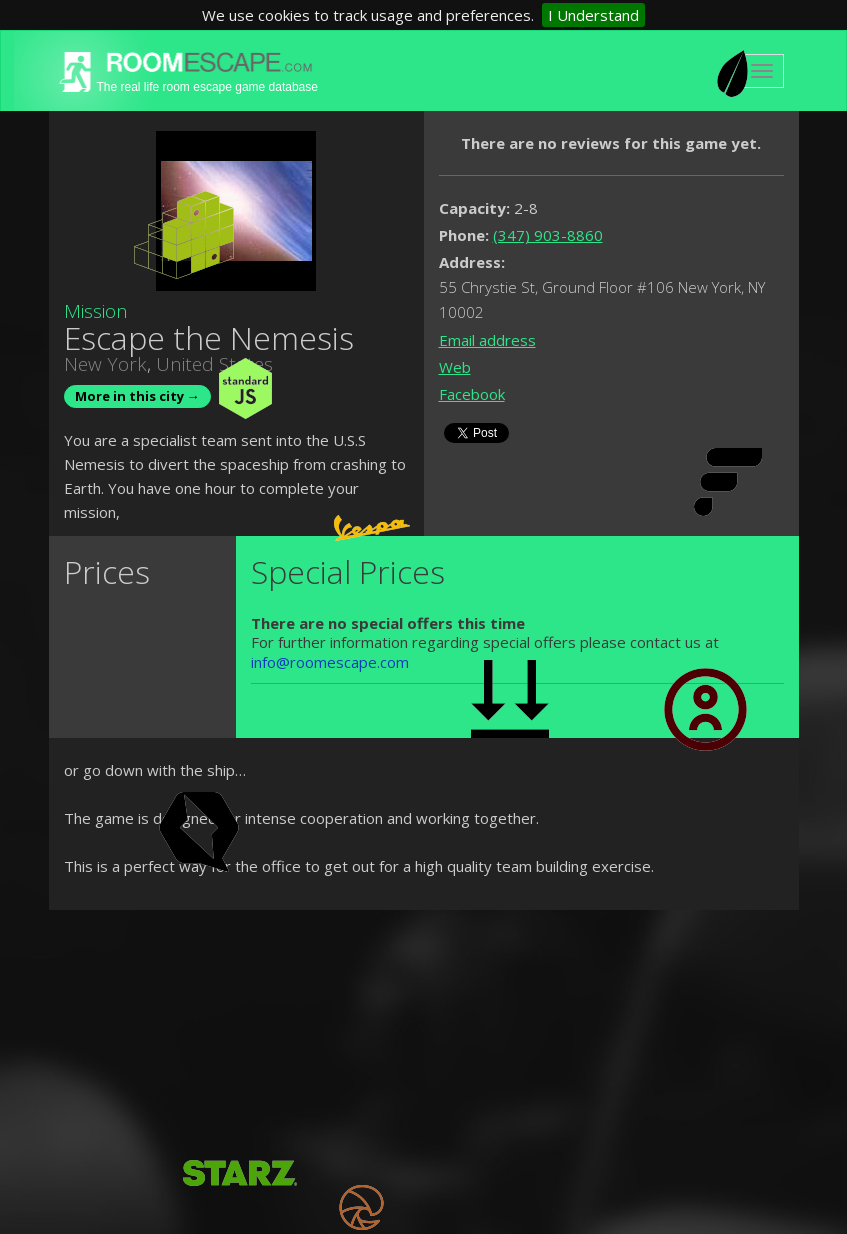 This screenshot has height=1234, width=847. Describe the element at coordinates (728, 482) in the screenshot. I see `flat.io logo` at that location.